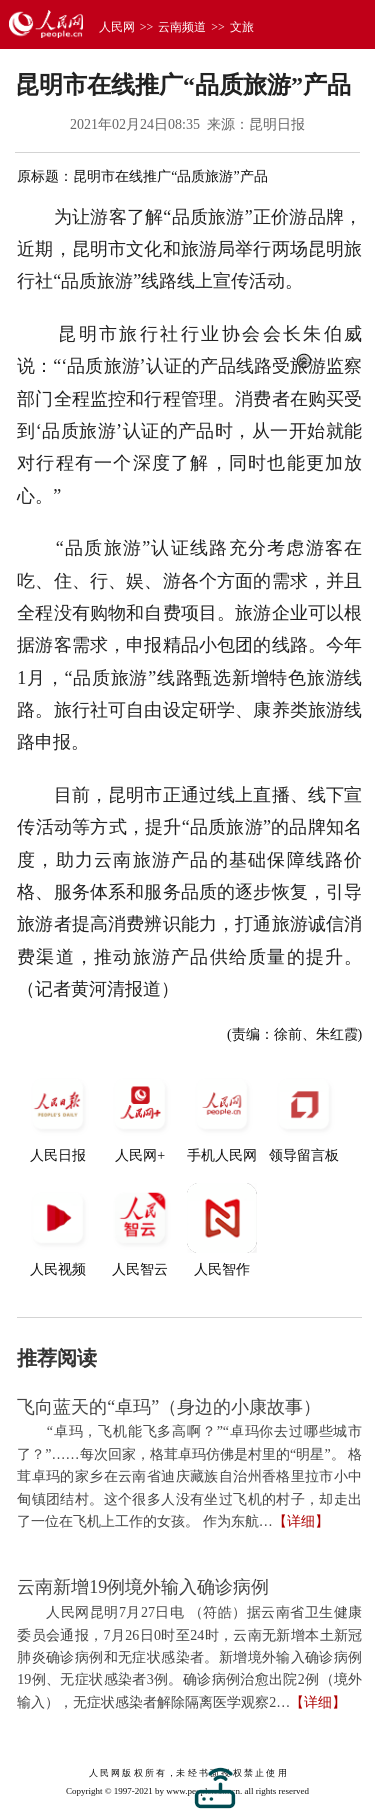 The height and width of the screenshot is (1810, 375). Describe the element at coordinates (215, 1788) in the screenshot. I see `access network or router settings` at that location.